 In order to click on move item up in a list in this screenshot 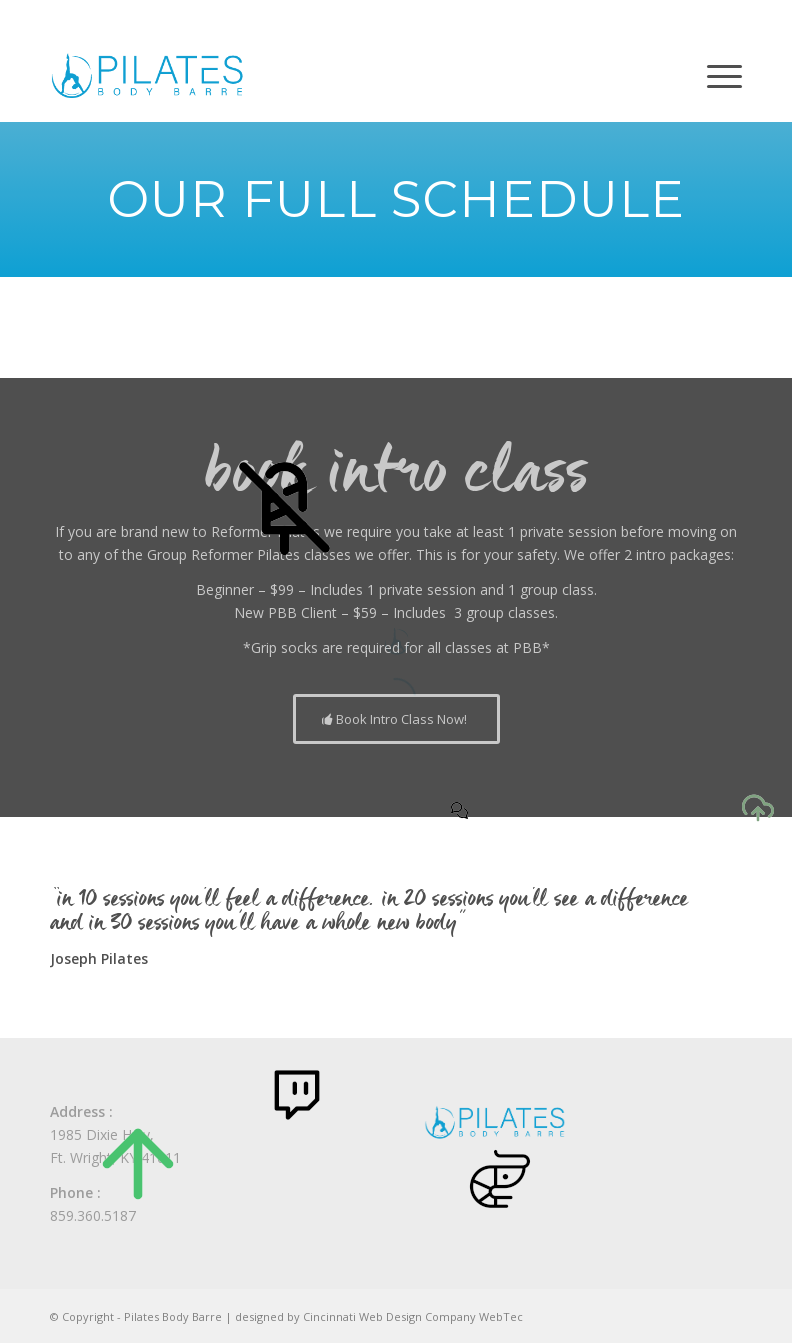, I will do `click(138, 1164)`.